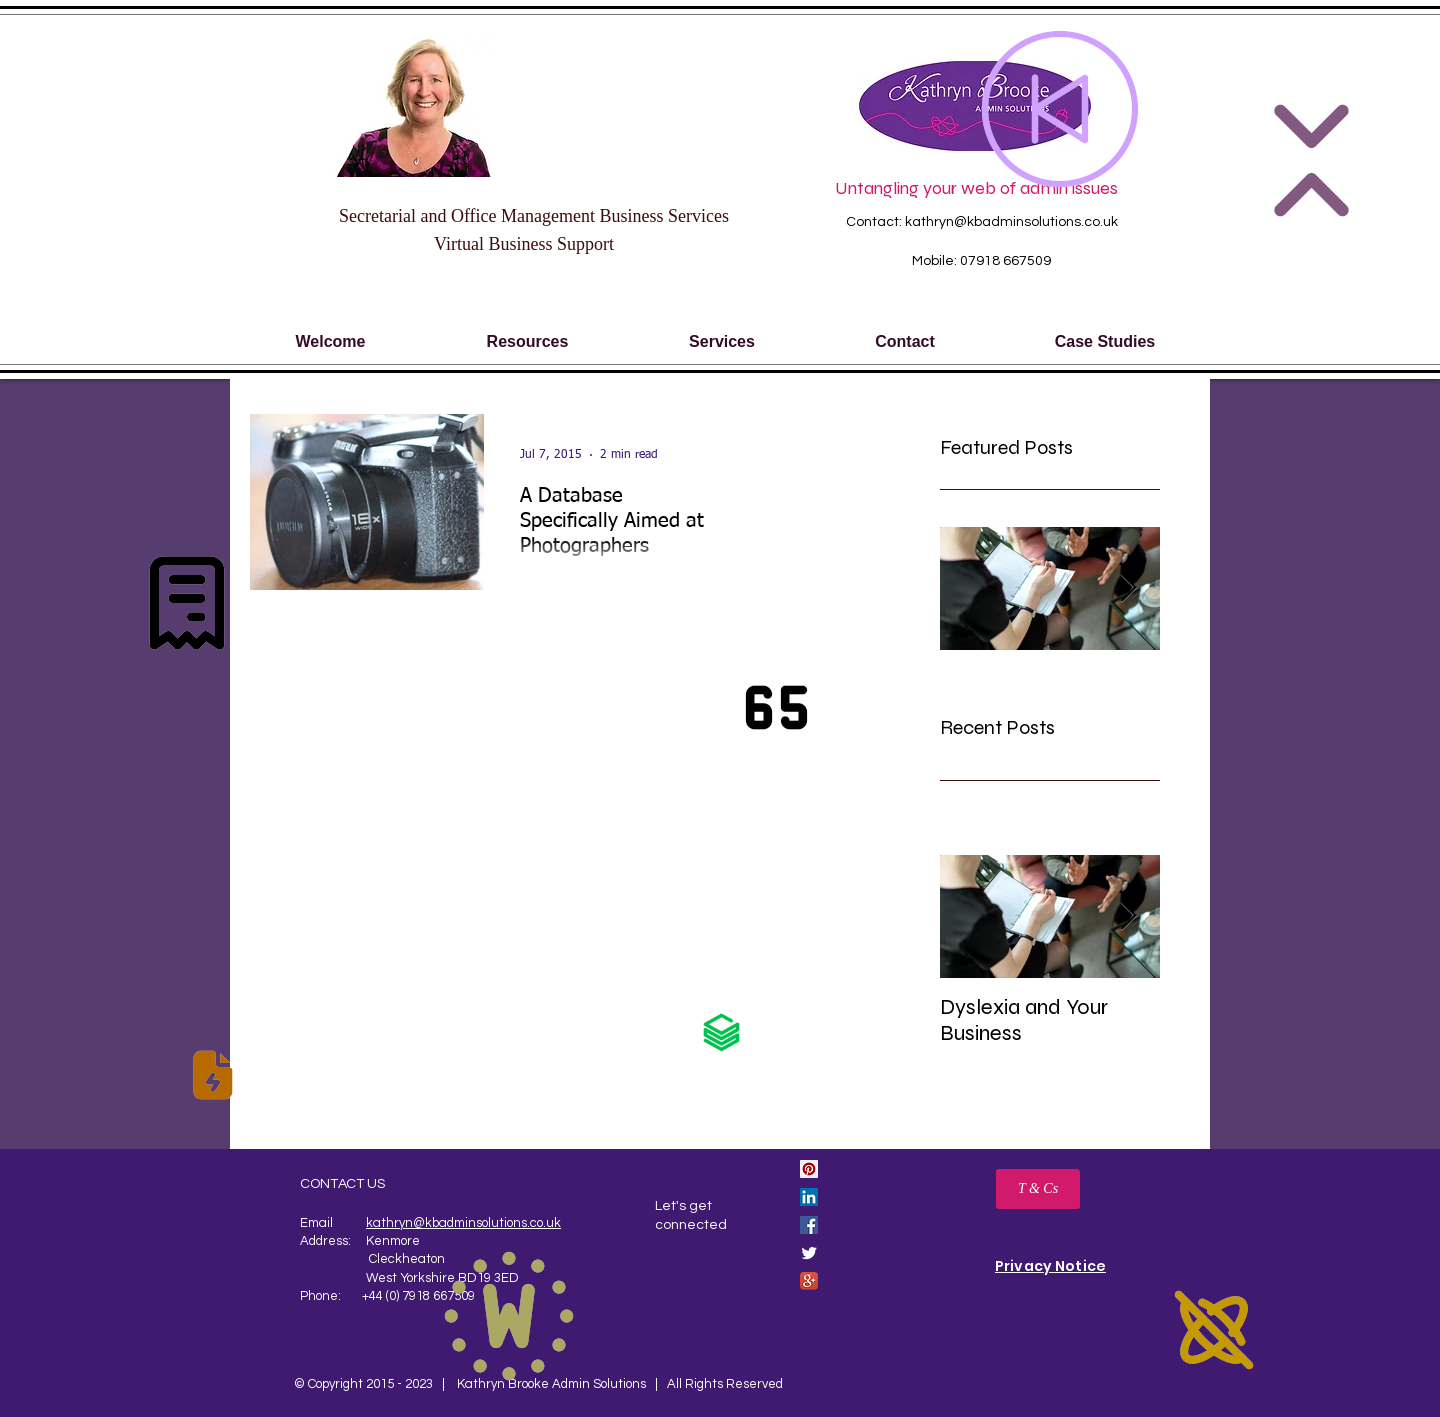 Image resolution: width=1440 pixels, height=1417 pixels. What do you see at coordinates (1214, 1330) in the screenshot?
I see `disable atomic or molecular view` at bounding box center [1214, 1330].